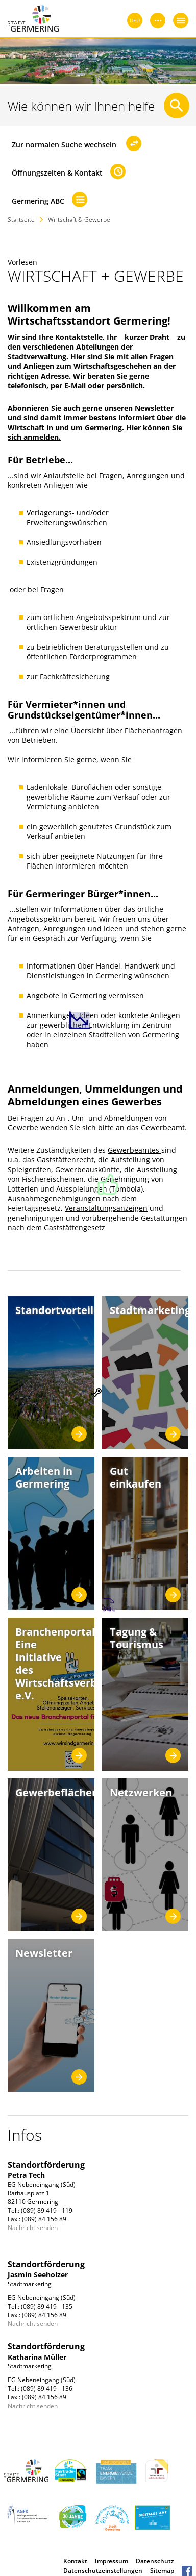 Image resolution: width=196 pixels, height=2576 pixels. Describe the element at coordinates (108, 1185) in the screenshot. I see `like or upvote content` at that location.